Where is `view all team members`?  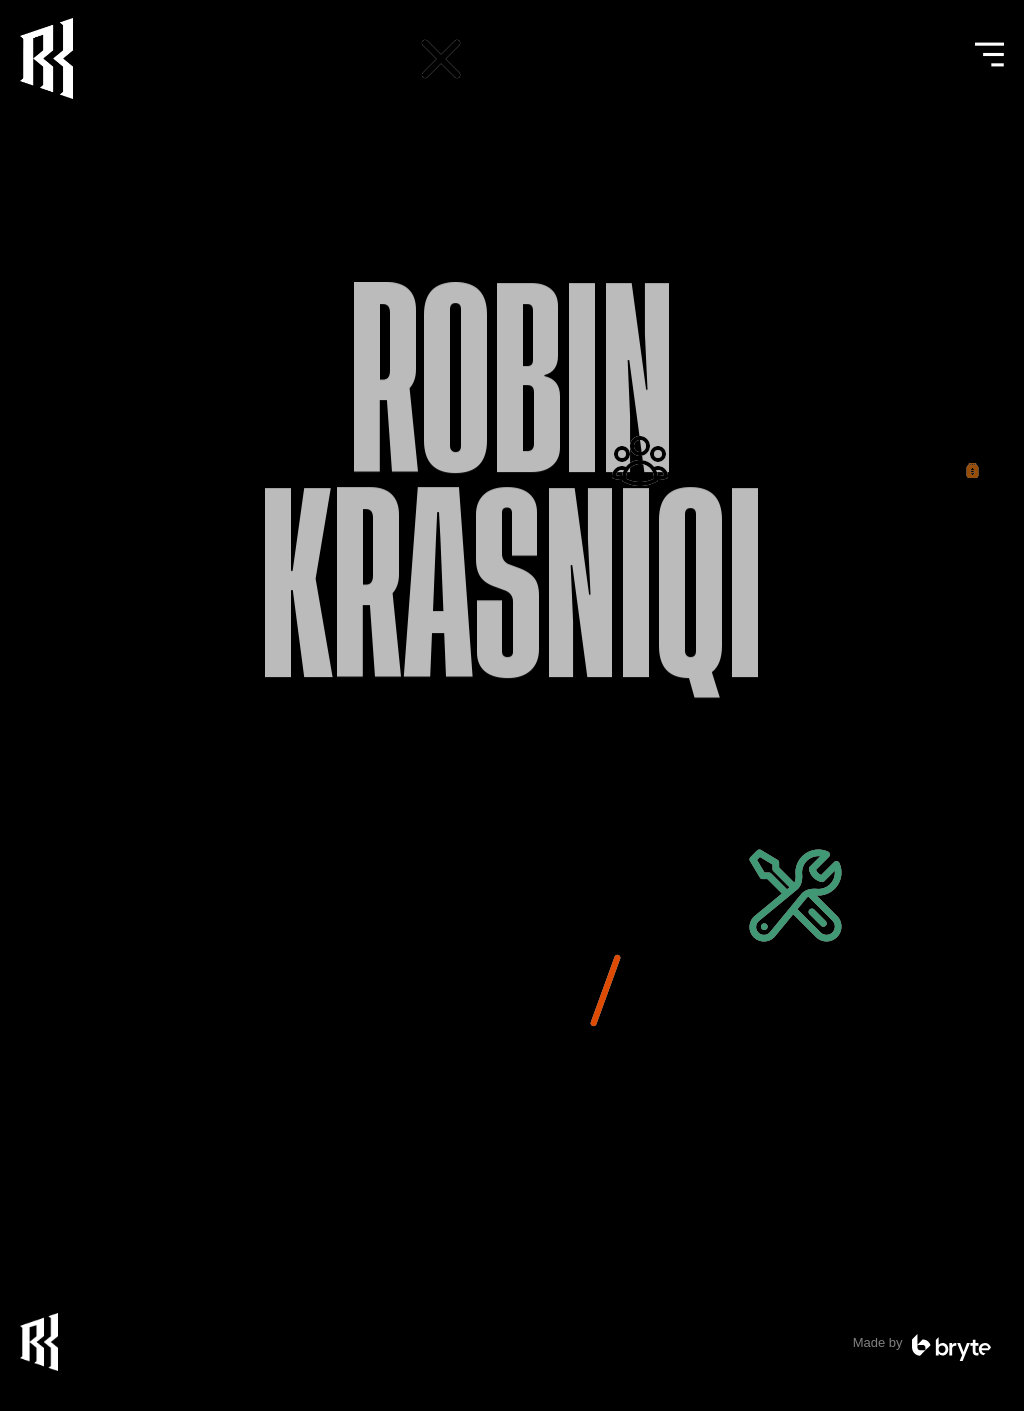 view all team members is located at coordinates (640, 460).